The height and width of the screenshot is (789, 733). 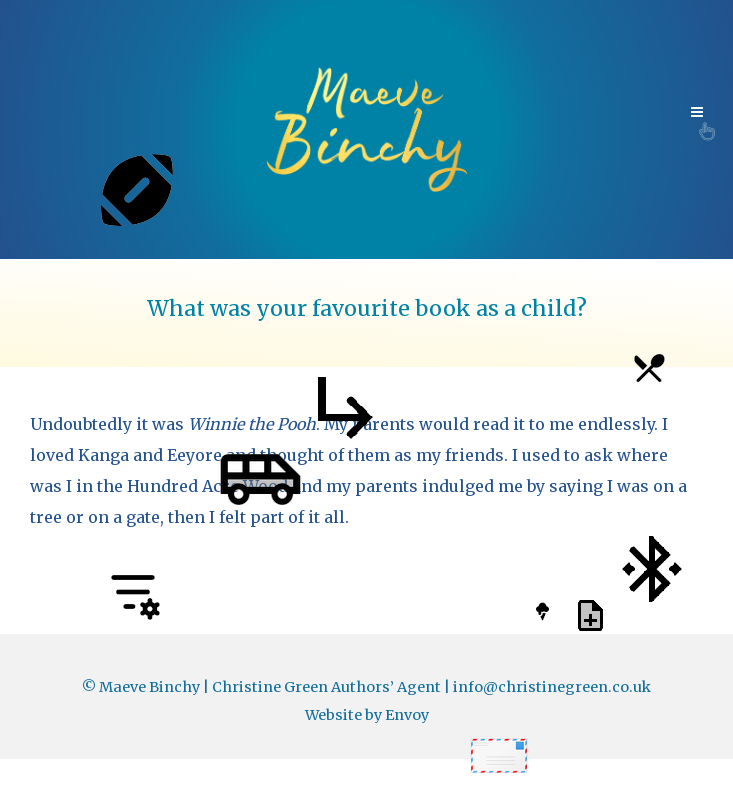 What do you see at coordinates (652, 569) in the screenshot?
I see `indicates bluetooth is connected to a device` at bounding box center [652, 569].